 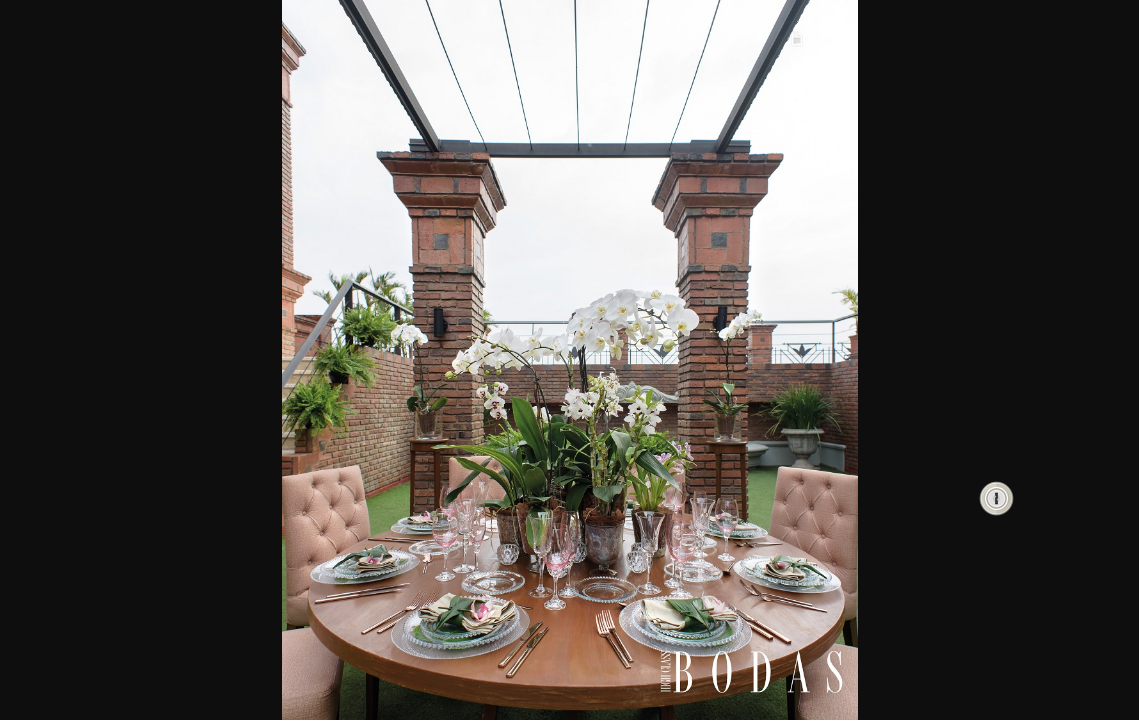 What do you see at coordinates (797, 39) in the screenshot?
I see `open a plain text file` at bounding box center [797, 39].